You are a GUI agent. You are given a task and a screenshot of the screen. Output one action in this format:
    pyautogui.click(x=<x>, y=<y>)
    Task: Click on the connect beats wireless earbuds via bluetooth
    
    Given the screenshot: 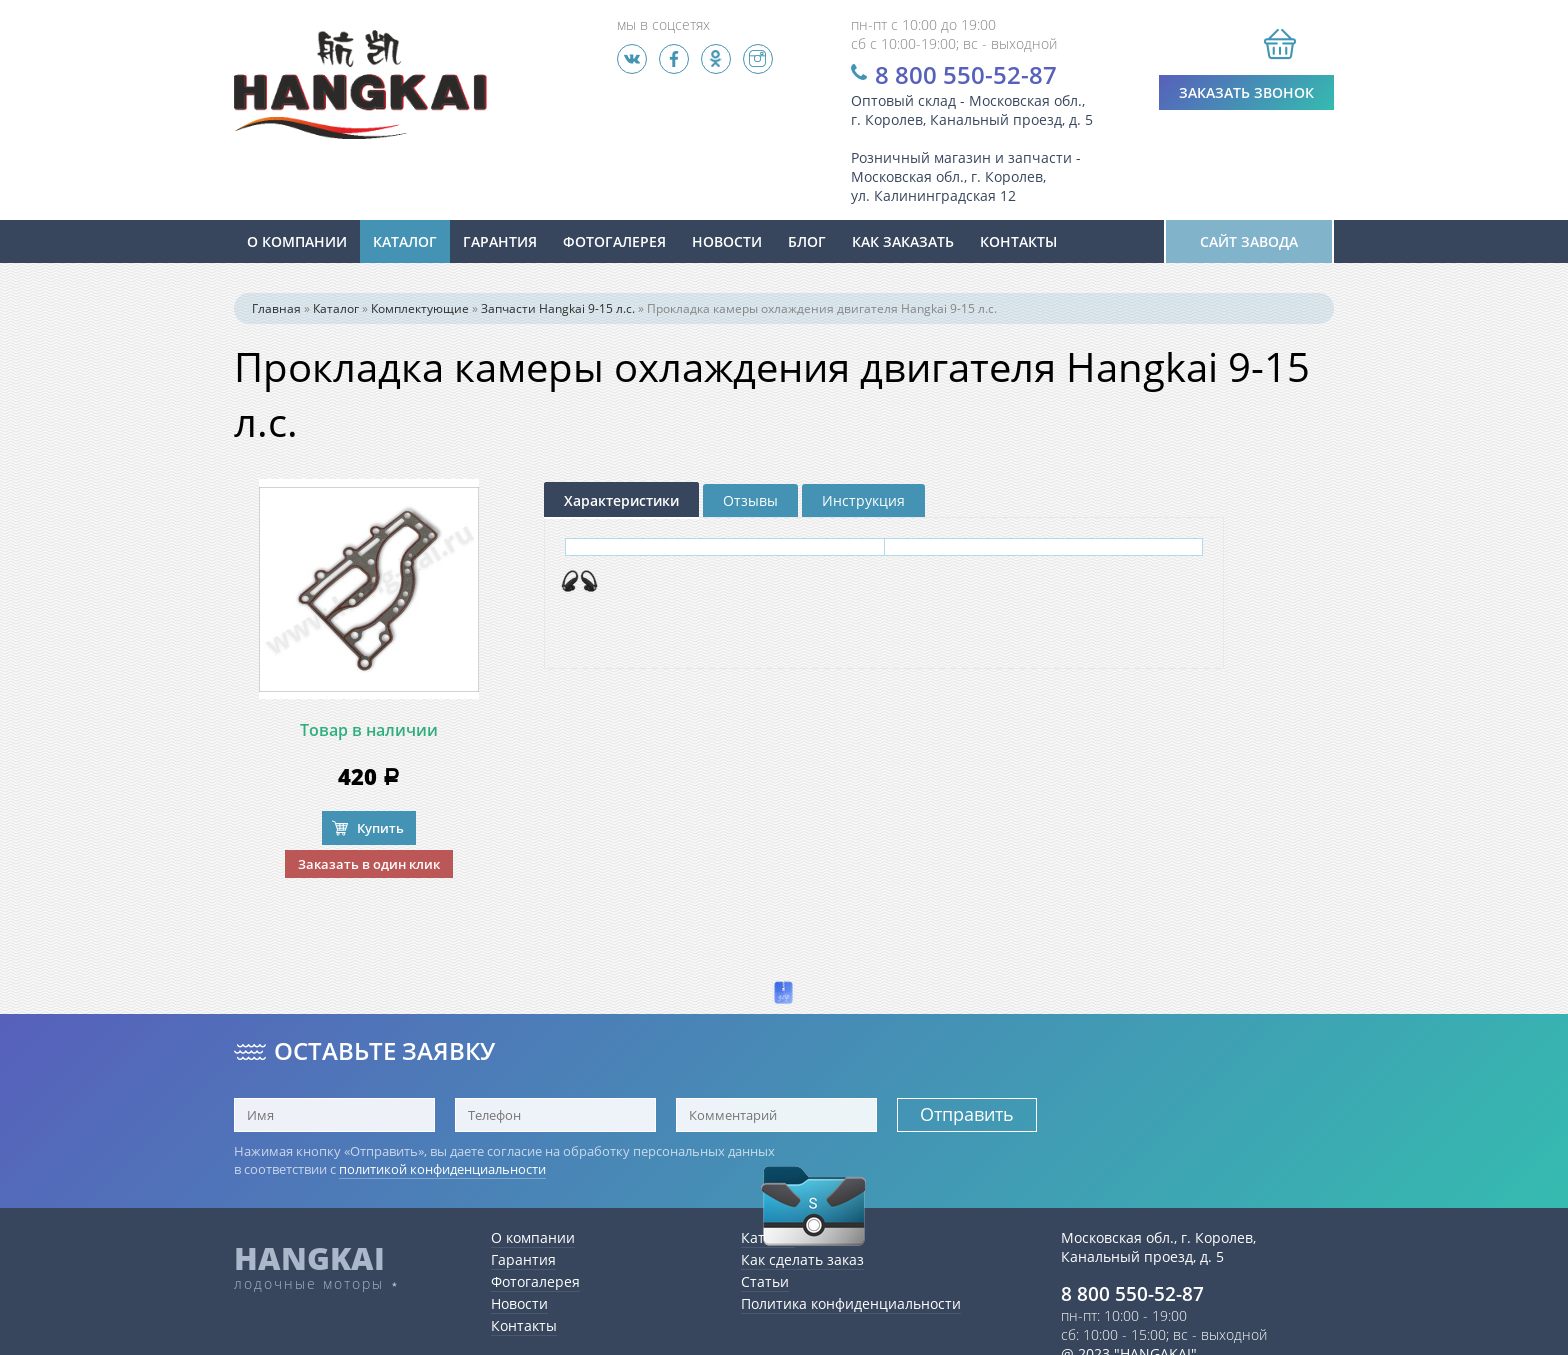 What is the action you would take?
    pyautogui.click(x=579, y=582)
    